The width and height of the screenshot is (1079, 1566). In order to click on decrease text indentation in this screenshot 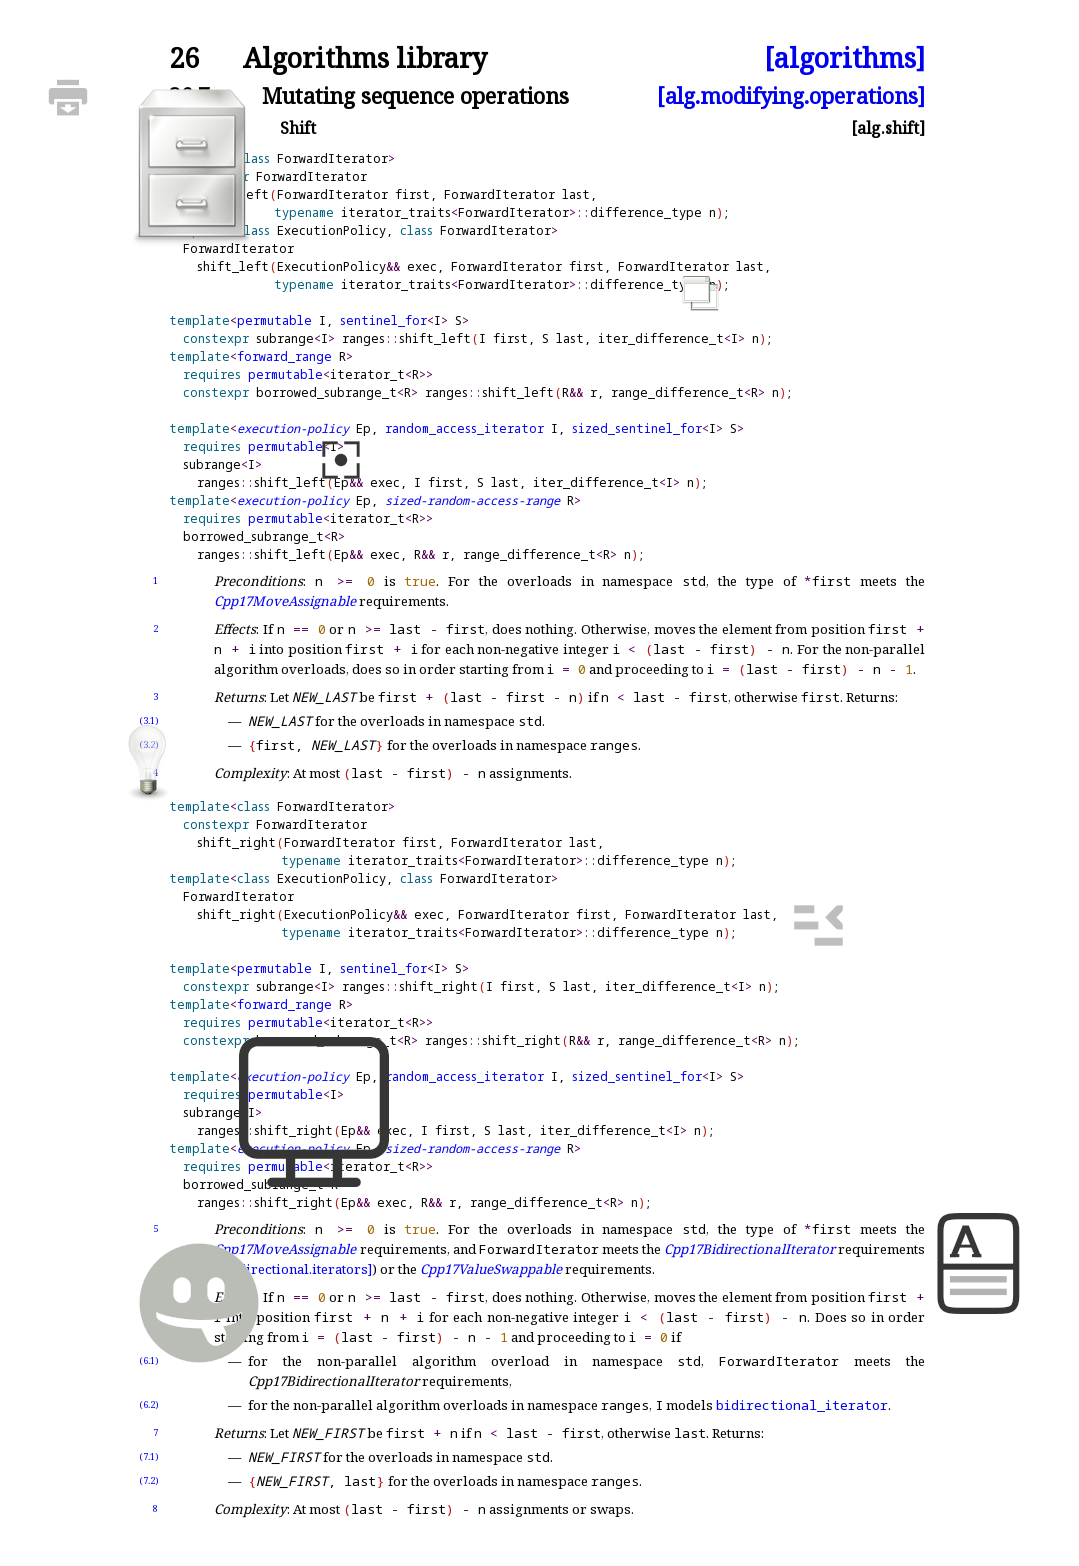, I will do `click(818, 925)`.